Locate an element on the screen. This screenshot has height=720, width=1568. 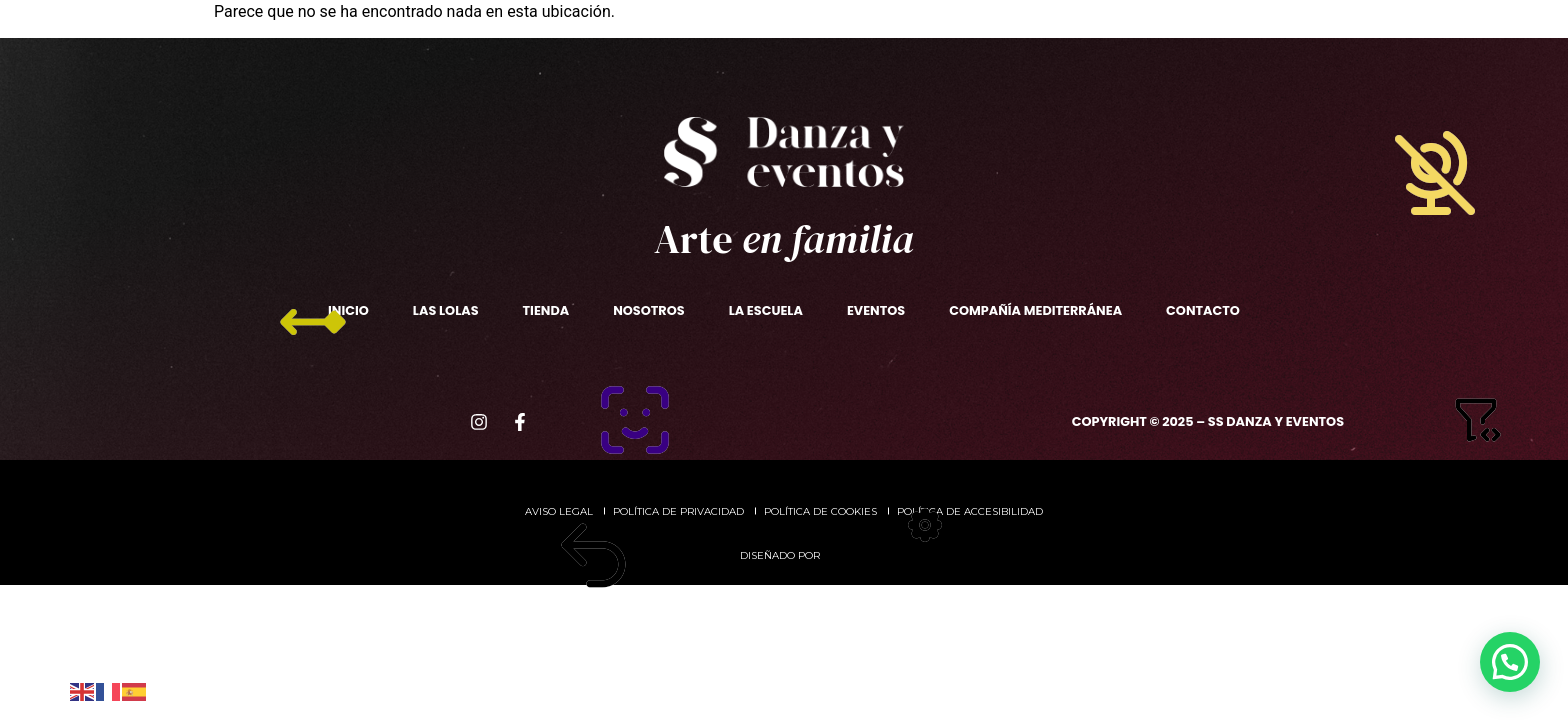
authenticate with face id is located at coordinates (635, 420).